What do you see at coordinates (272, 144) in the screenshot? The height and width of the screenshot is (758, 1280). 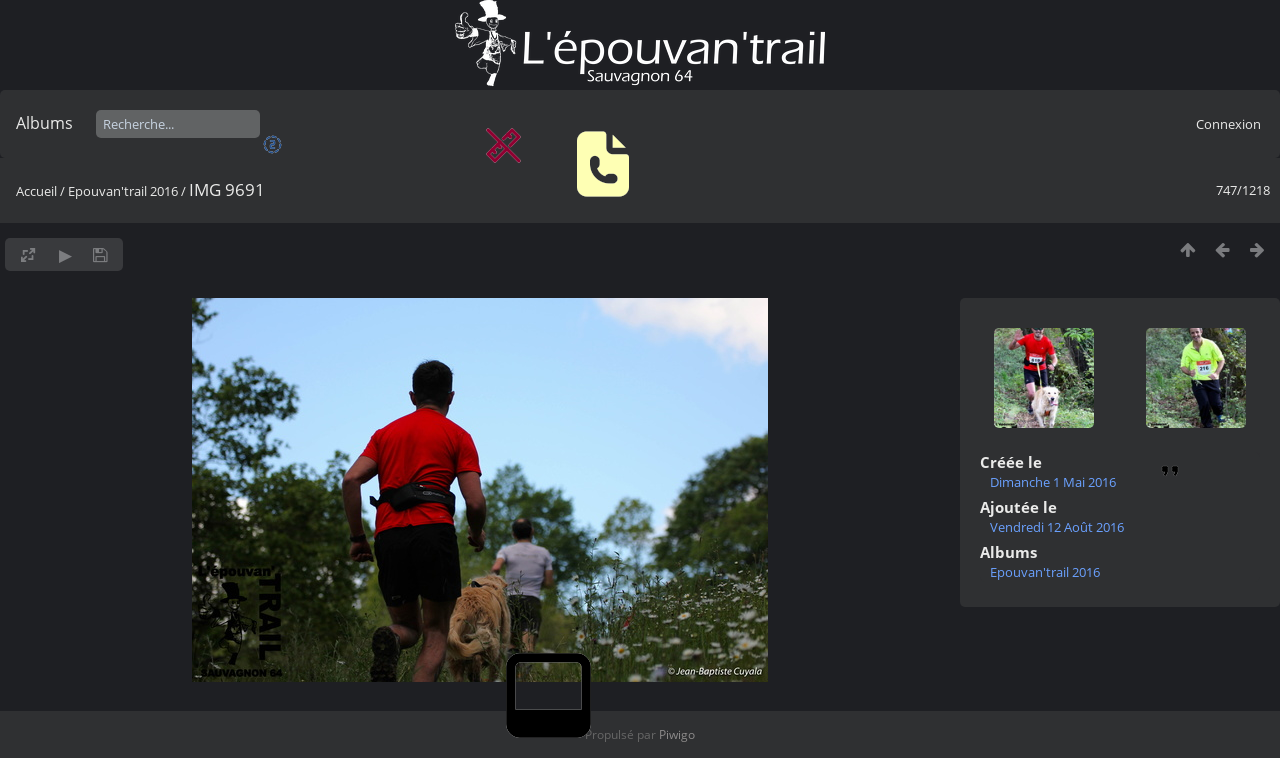 I see `step 2 of a multi-step process` at bounding box center [272, 144].